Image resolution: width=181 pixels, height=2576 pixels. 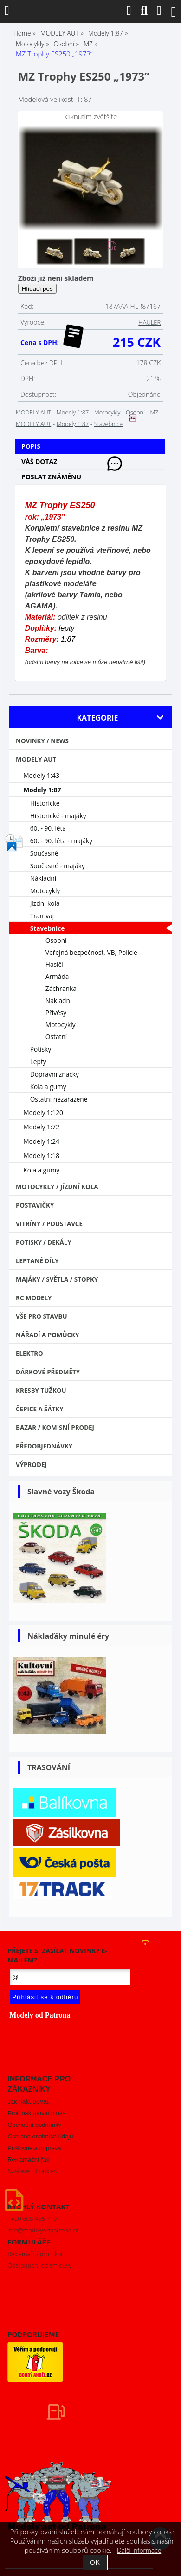 What do you see at coordinates (14, 2200) in the screenshot?
I see `view source code file` at bounding box center [14, 2200].